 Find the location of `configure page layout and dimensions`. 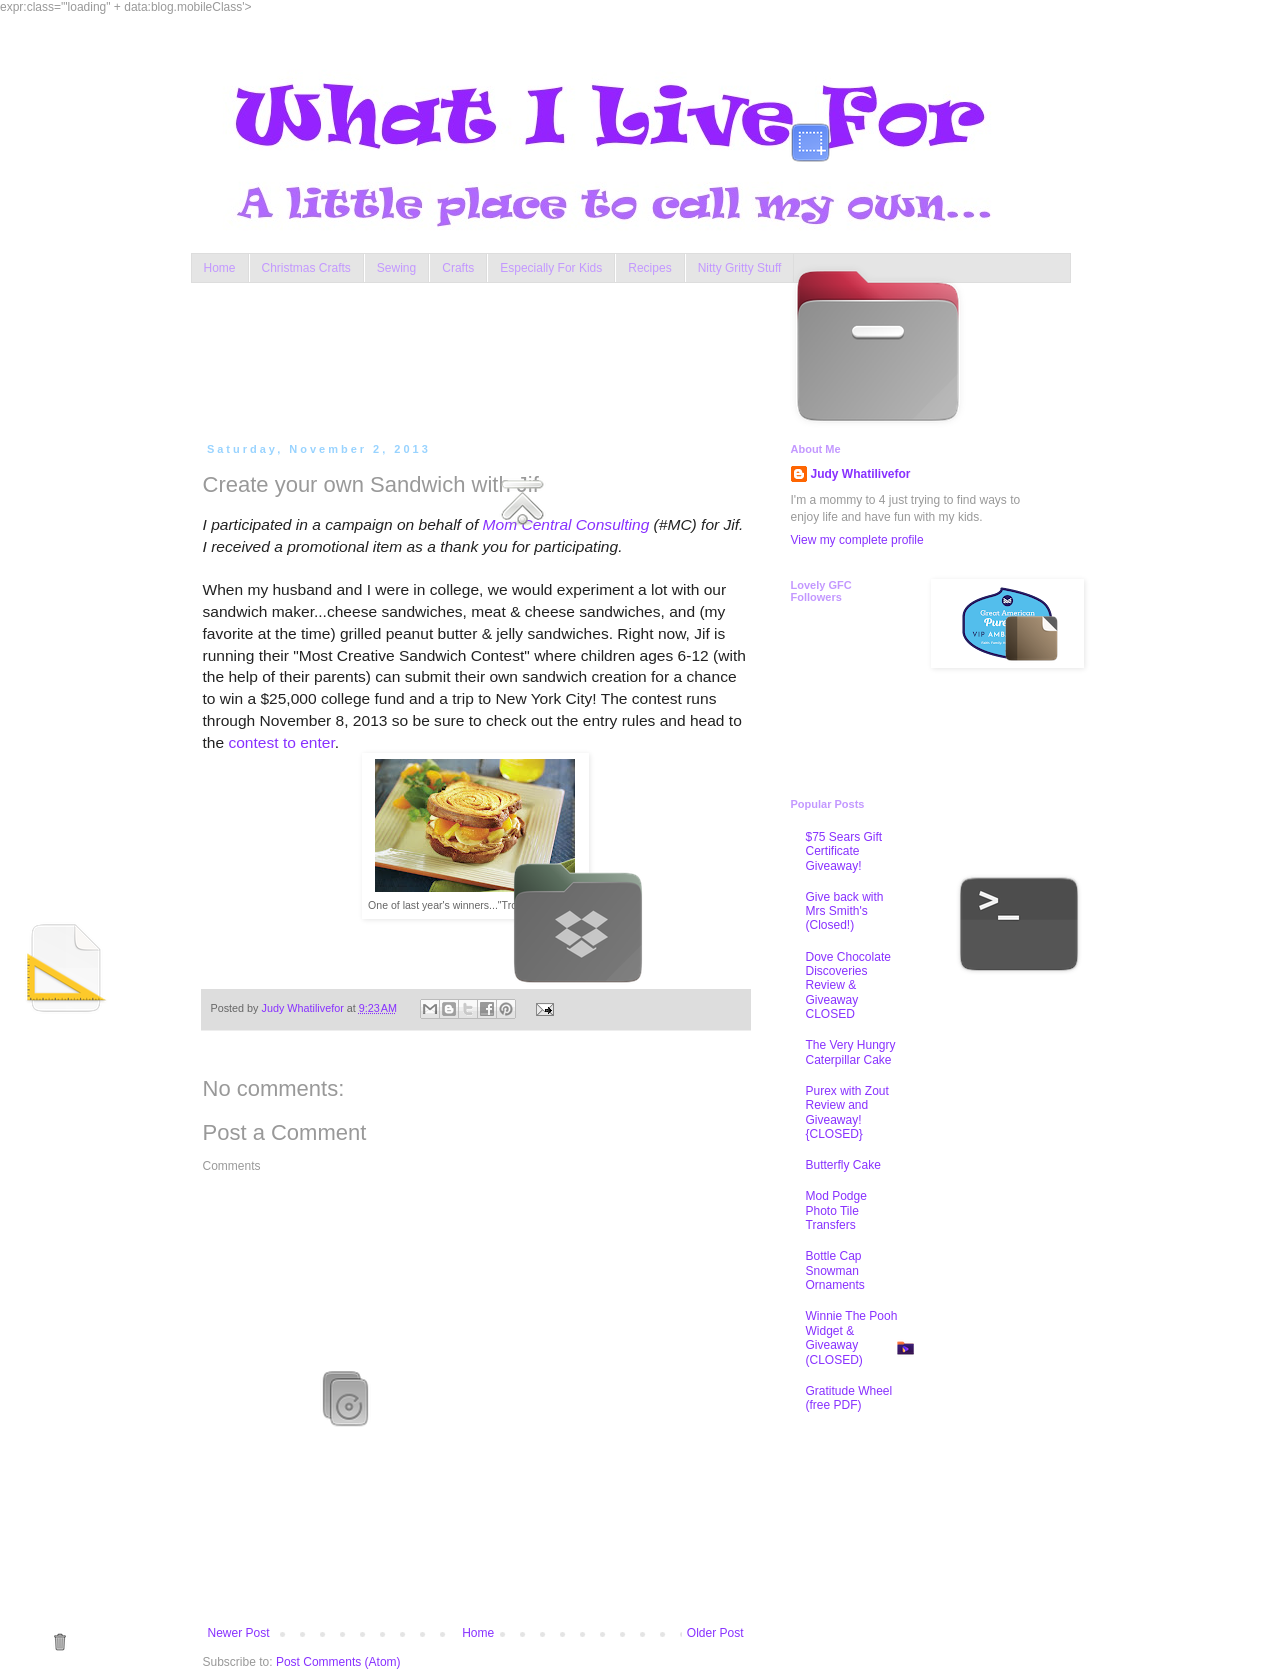

configure page layout and dimensions is located at coordinates (66, 968).